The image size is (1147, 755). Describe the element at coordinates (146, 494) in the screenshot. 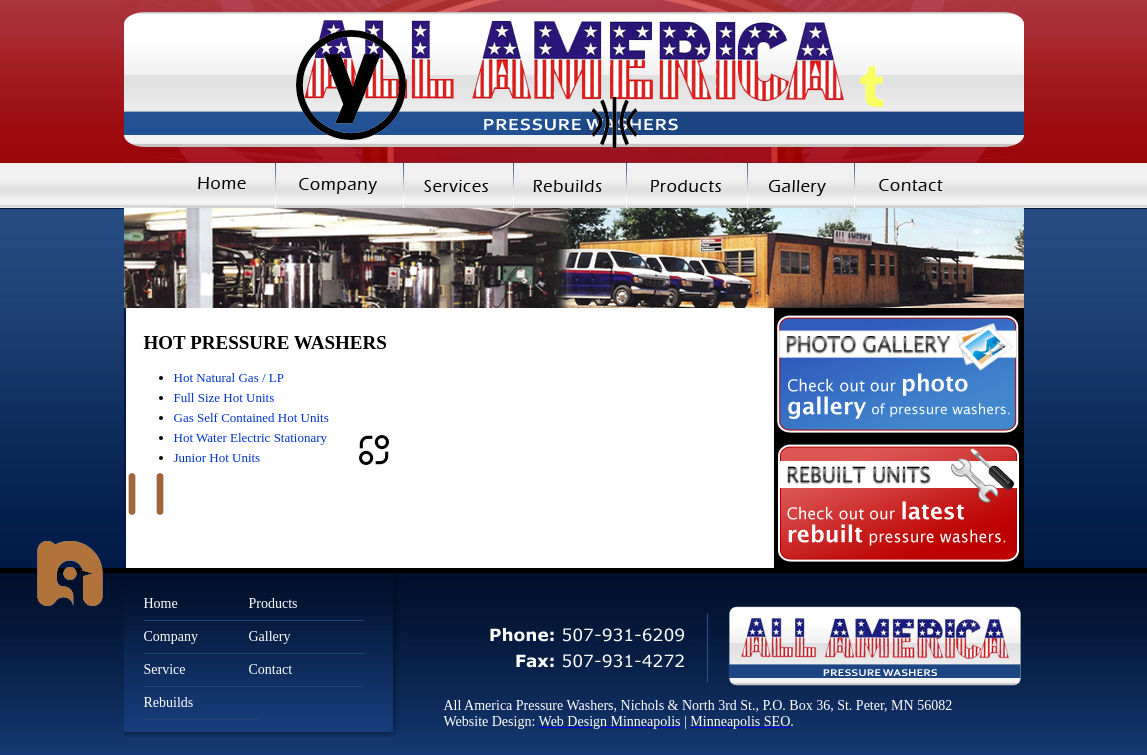

I see `pause media playback` at that location.